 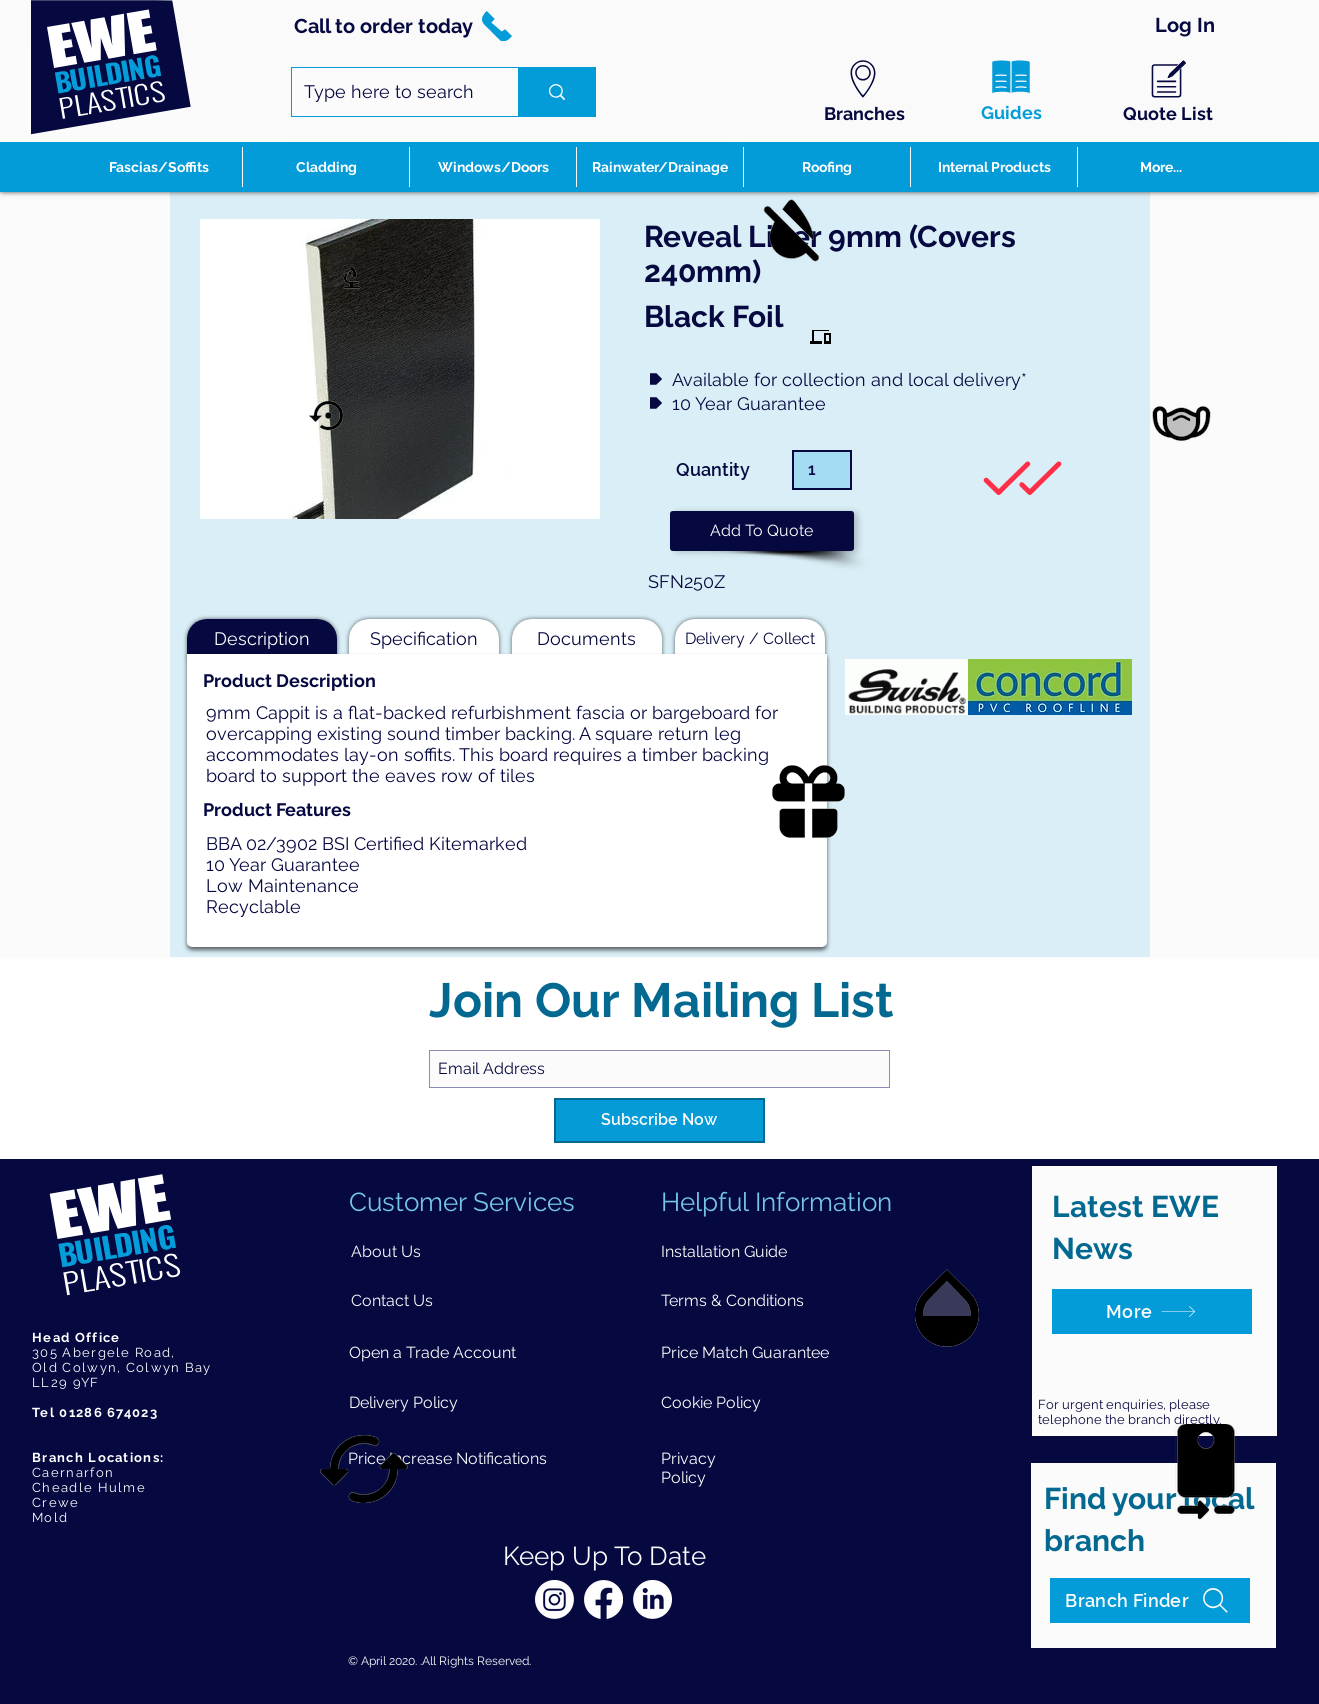 I want to click on refresh or reload content, so click(x=364, y=1469).